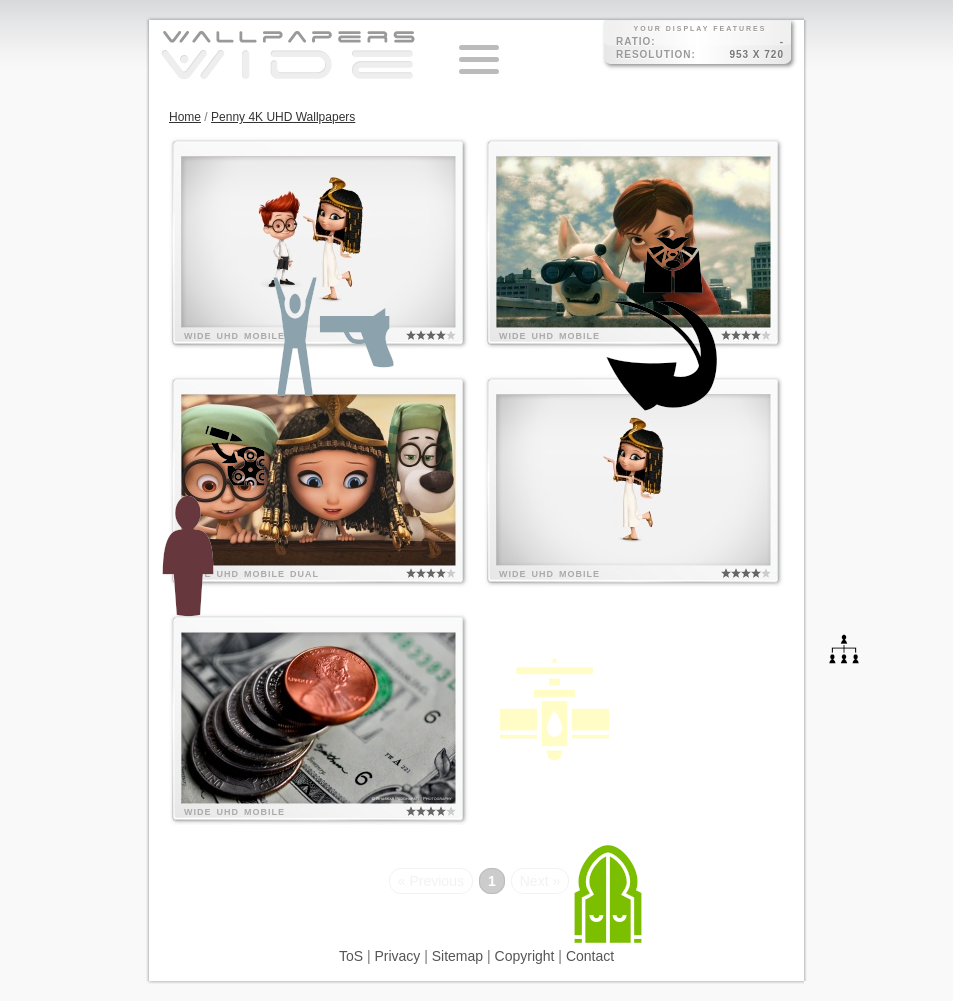 The height and width of the screenshot is (1001, 953). What do you see at coordinates (333, 336) in the screenshot?
I see `indicates arrest or surrender scenario in a game` at bounding box center [333, 336].